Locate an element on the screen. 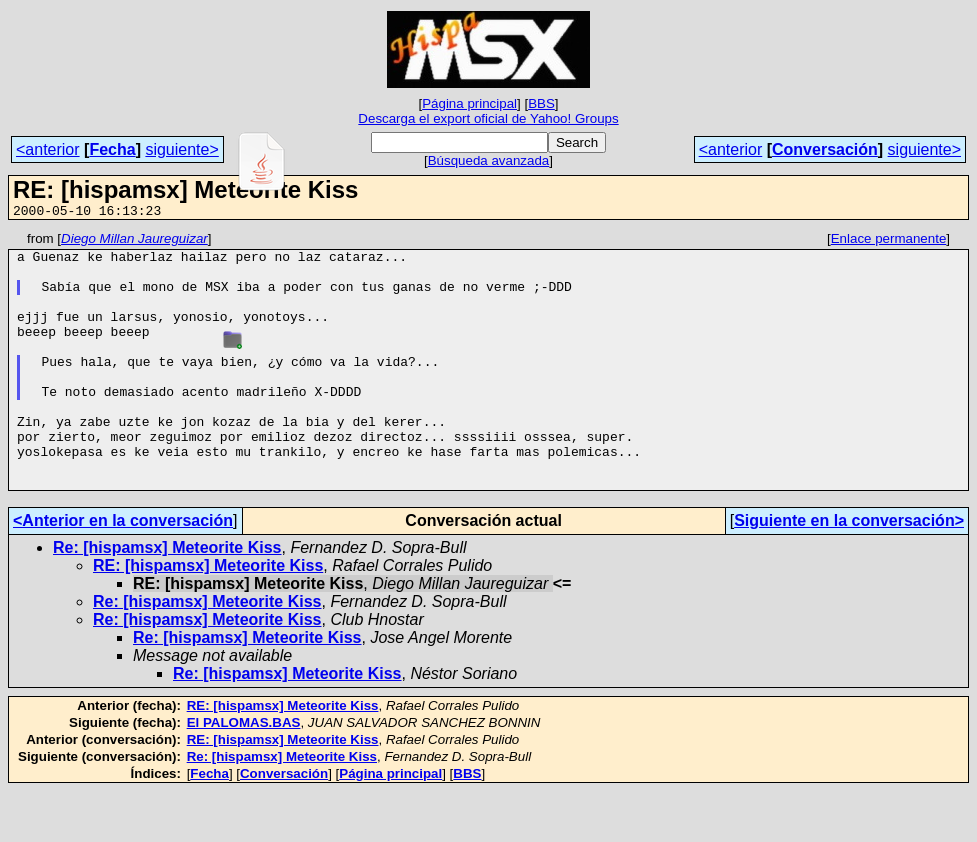 The image size is (977, 842). create a new folder is located at coordinates (232, 339).